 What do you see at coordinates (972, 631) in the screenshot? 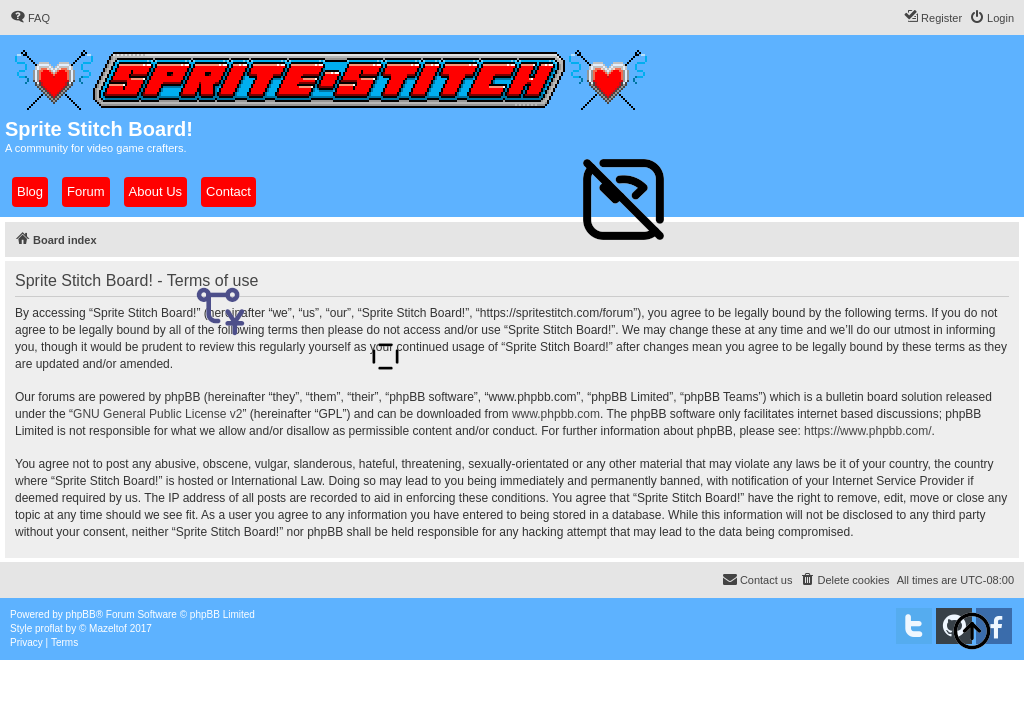
I see `scroll to top of page` at bounding box center [972, 631].